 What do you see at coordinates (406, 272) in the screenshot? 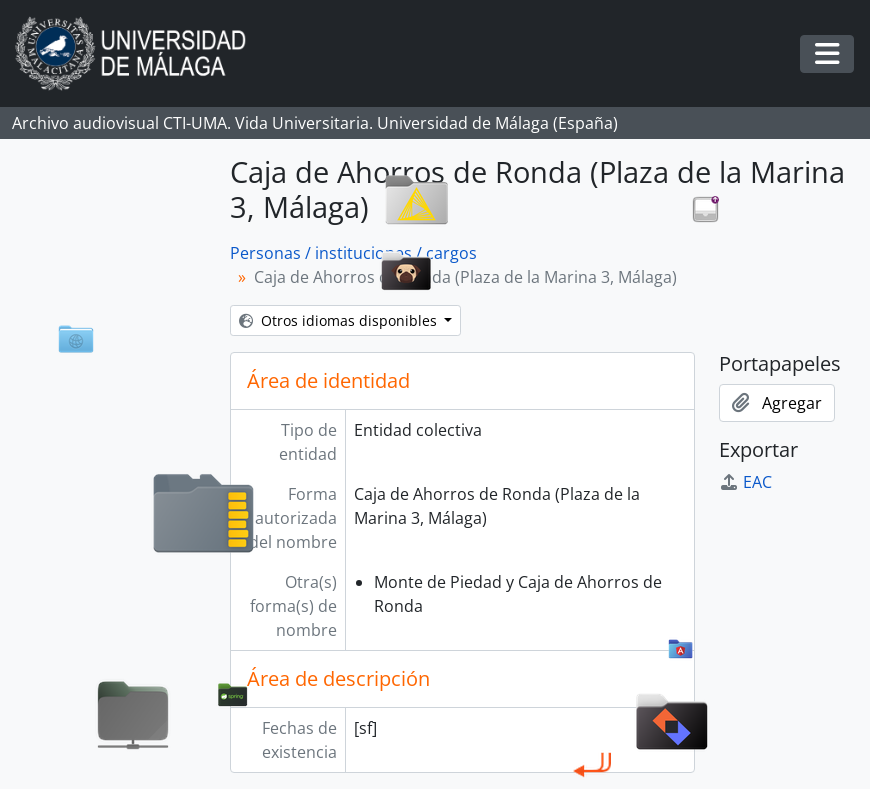
I see `folder containing pug-related images or files` at bounding box center [406, 272].